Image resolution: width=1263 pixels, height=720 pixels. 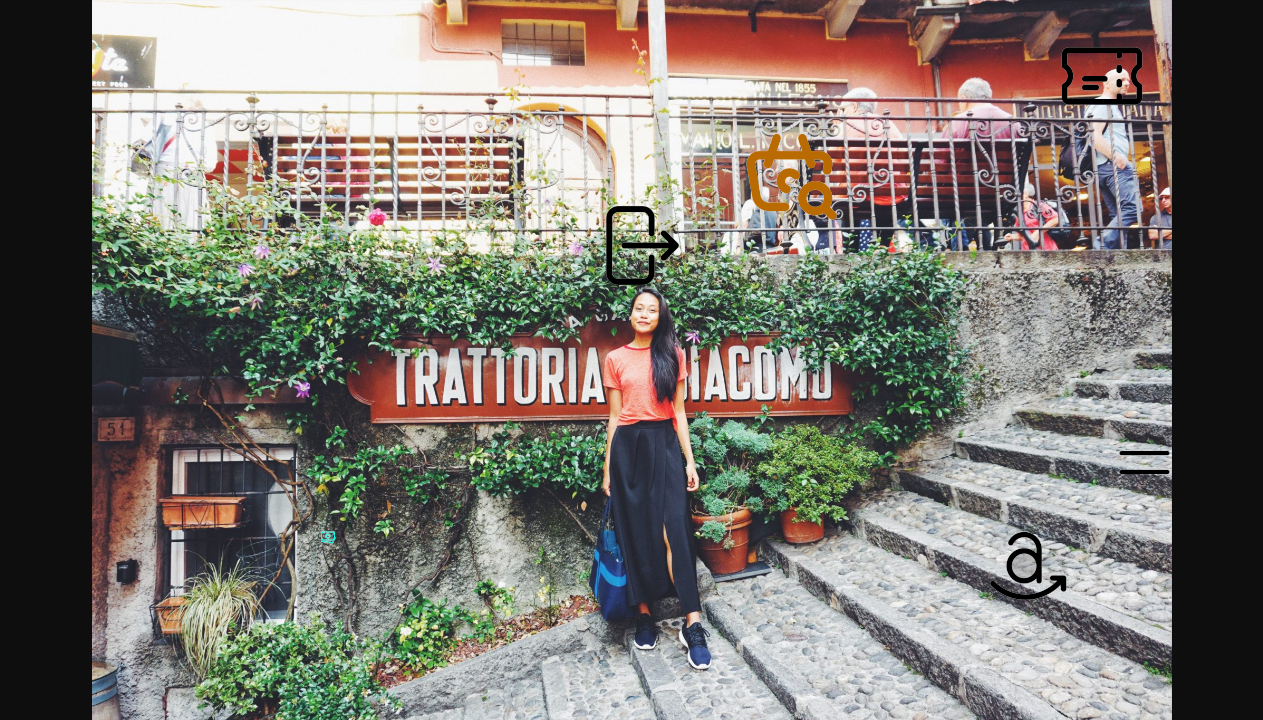 I want to click on view your account balance, so click(x=328, y=537).